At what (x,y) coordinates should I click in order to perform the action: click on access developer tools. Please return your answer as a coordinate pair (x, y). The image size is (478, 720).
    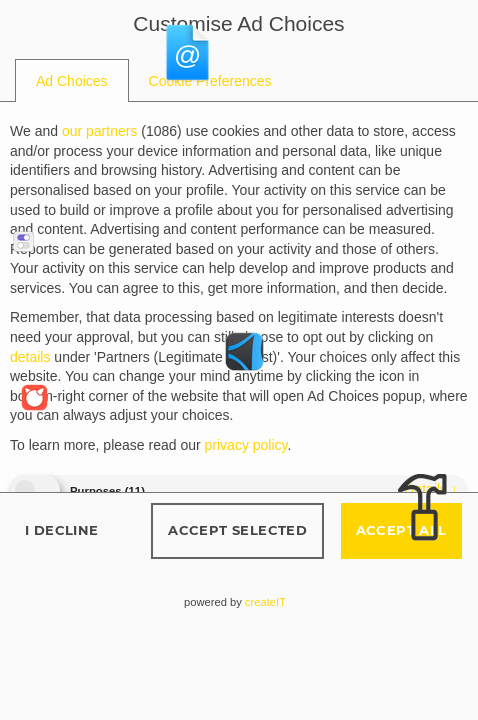
    Looking at the image, I should click on (424, 509).